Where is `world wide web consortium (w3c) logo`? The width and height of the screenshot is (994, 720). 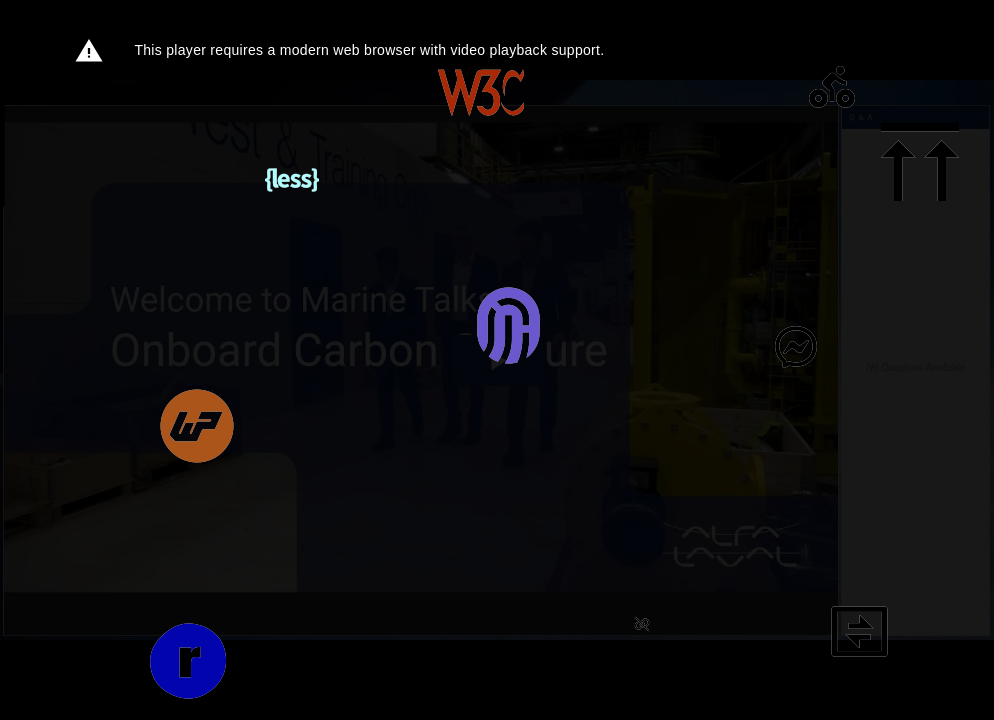
world wide web consortium (w3c) logo is located at coordinates (481, 91).